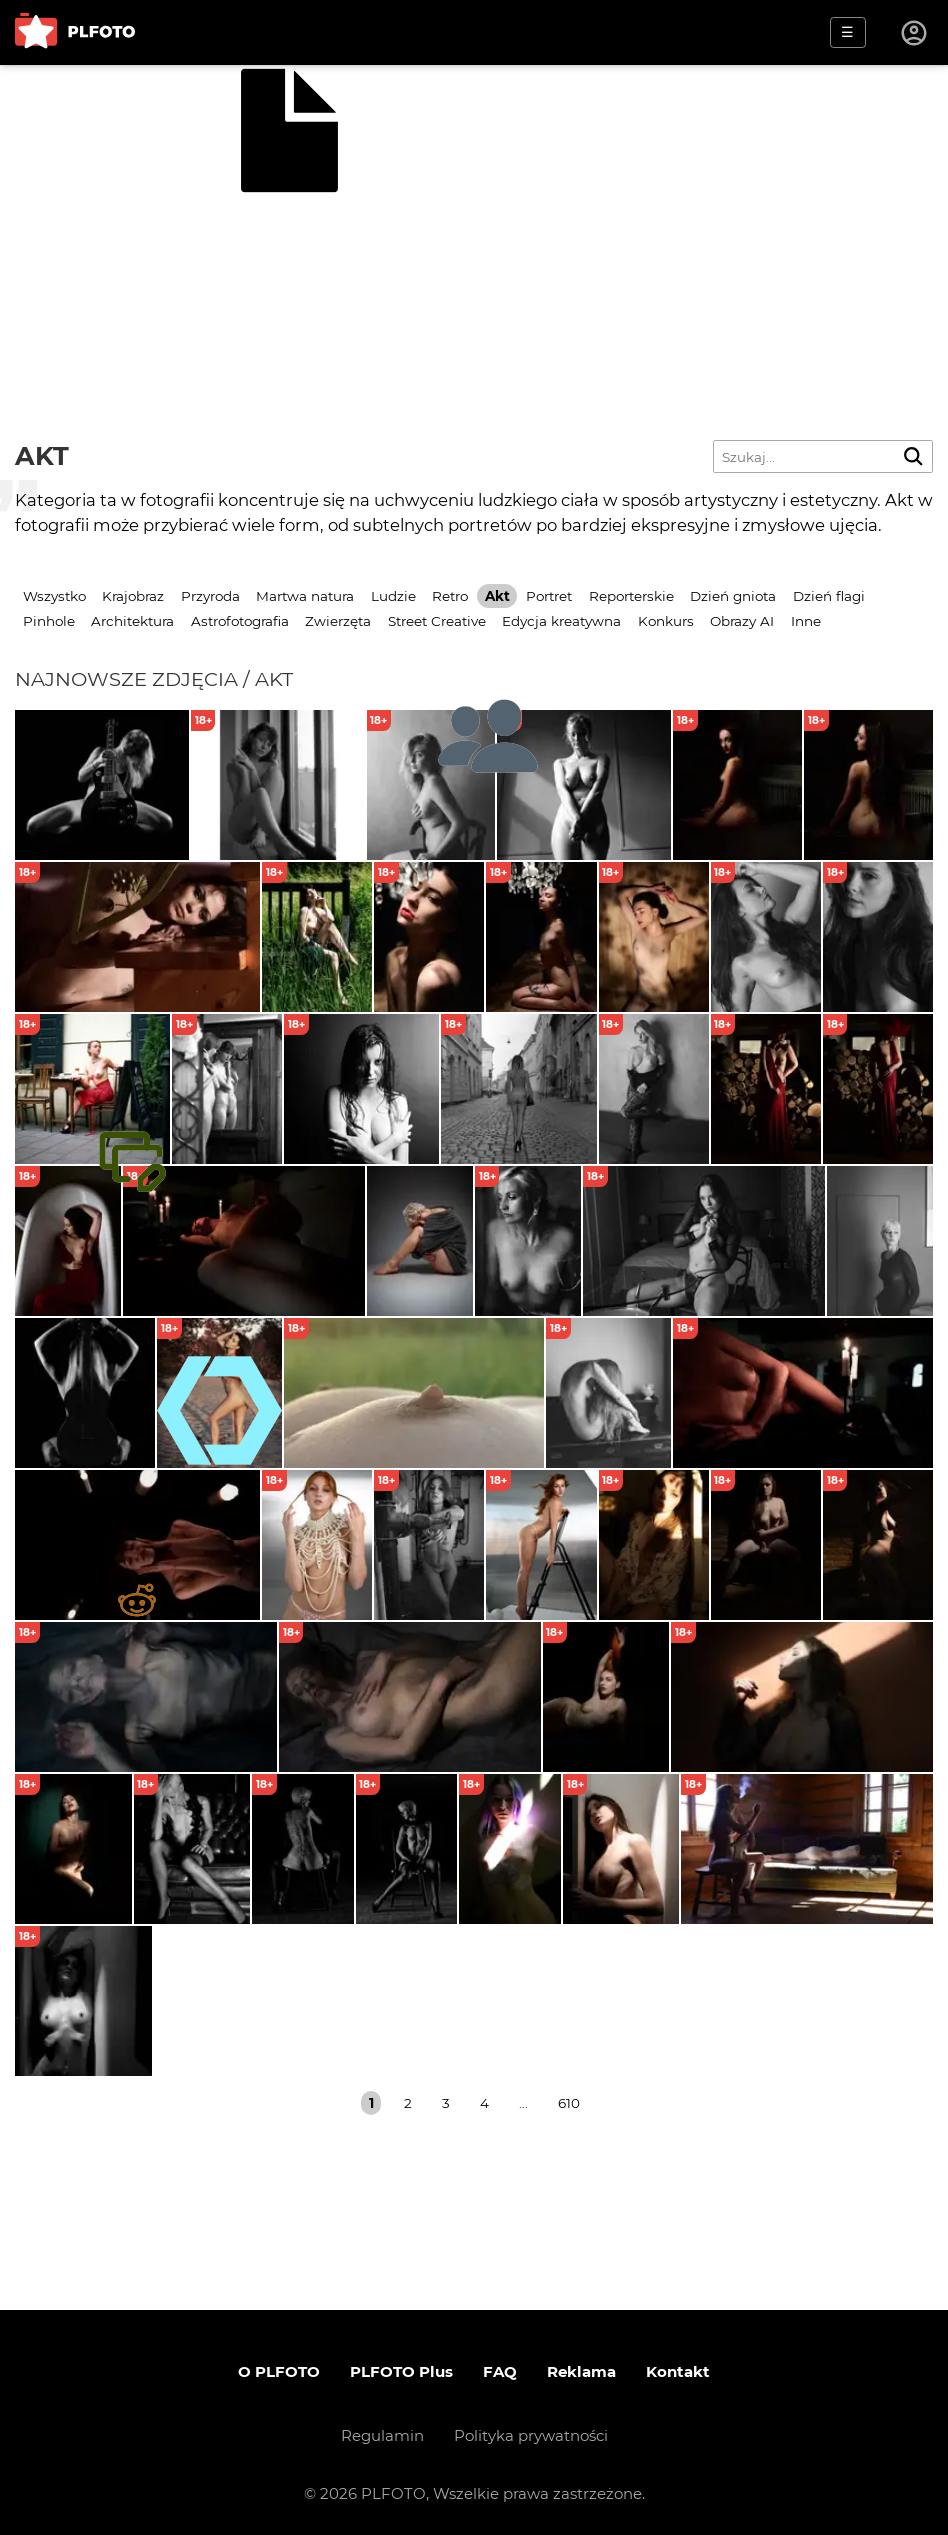 Image resolution: width=948 pixels, height=2535 pixels. I want to click on view contacts or friends list, so click(488, 736).